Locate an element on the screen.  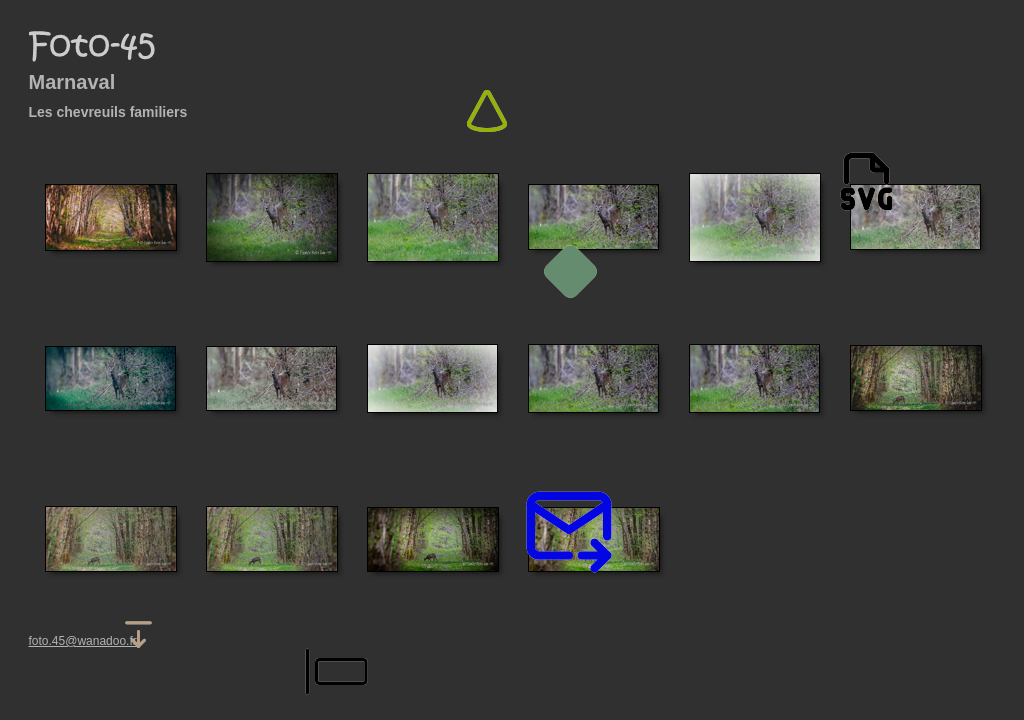
forward this email to another recipient is located at coordinates (569, 530).